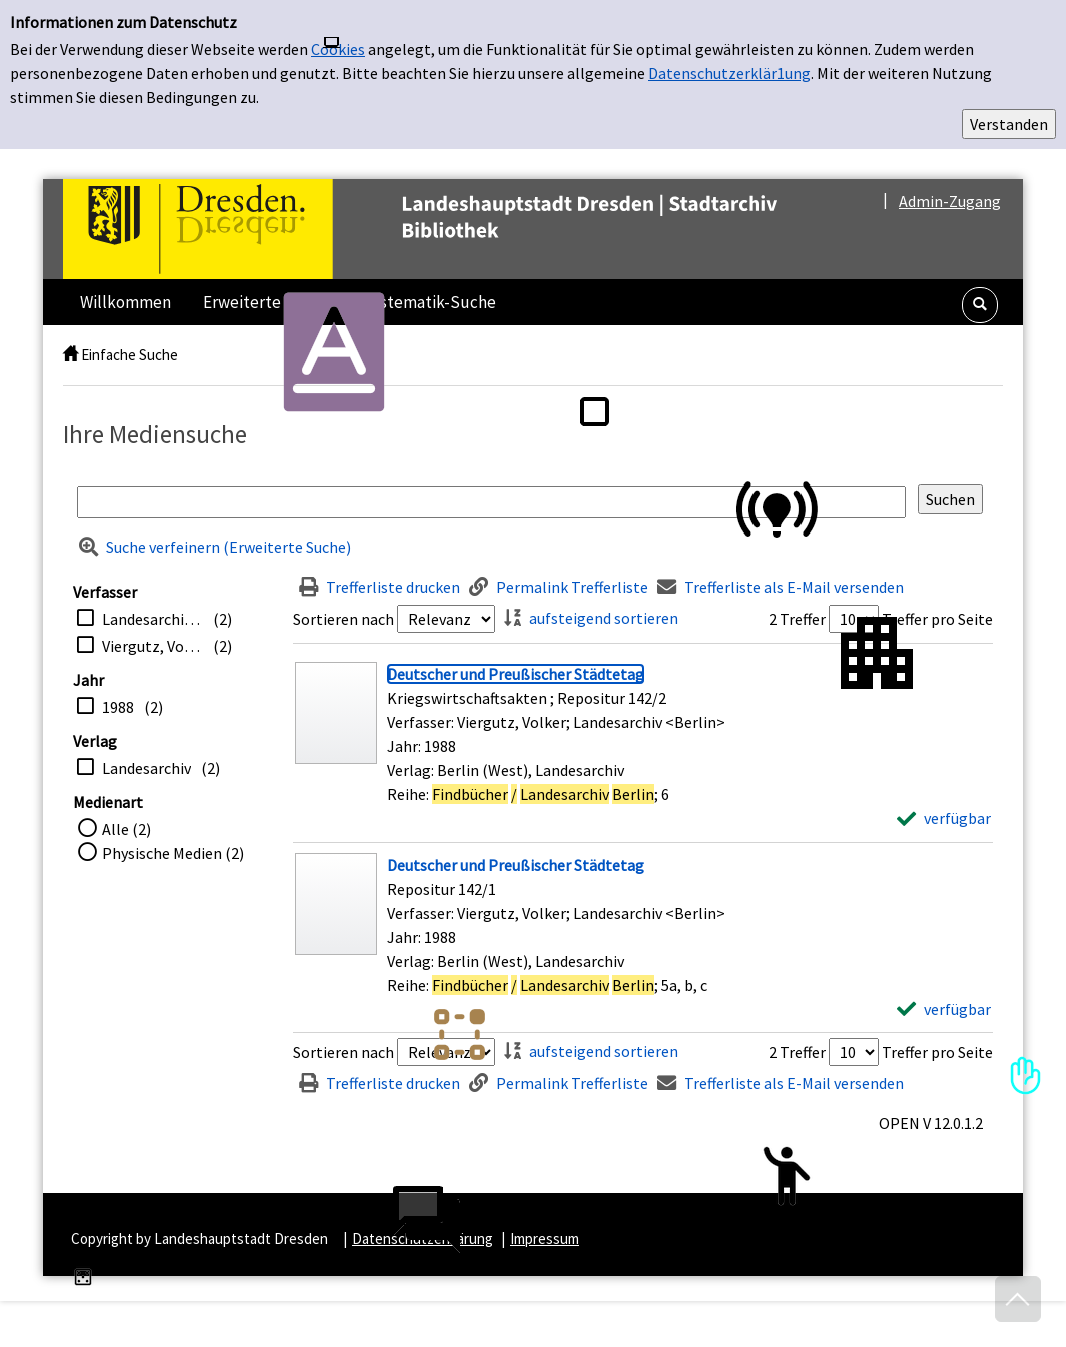 Image resolution: width=1066 pixels, height=1347 pixels. What do you see at coordinates (877, 653) in the screenshot?
I see `view apartment or building listings` at bounding box center [877, 653].